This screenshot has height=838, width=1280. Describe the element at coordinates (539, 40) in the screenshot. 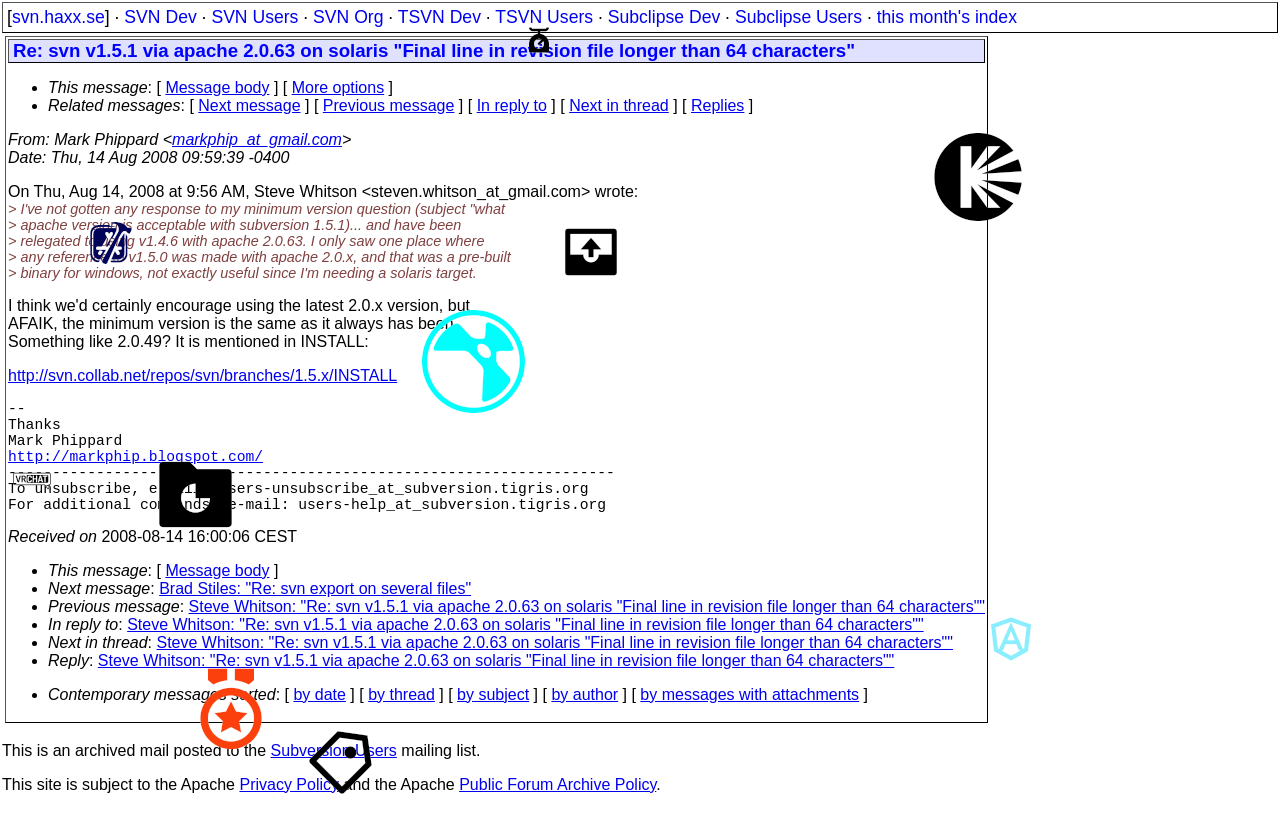

I see `view weight or measurement settings` at that location.